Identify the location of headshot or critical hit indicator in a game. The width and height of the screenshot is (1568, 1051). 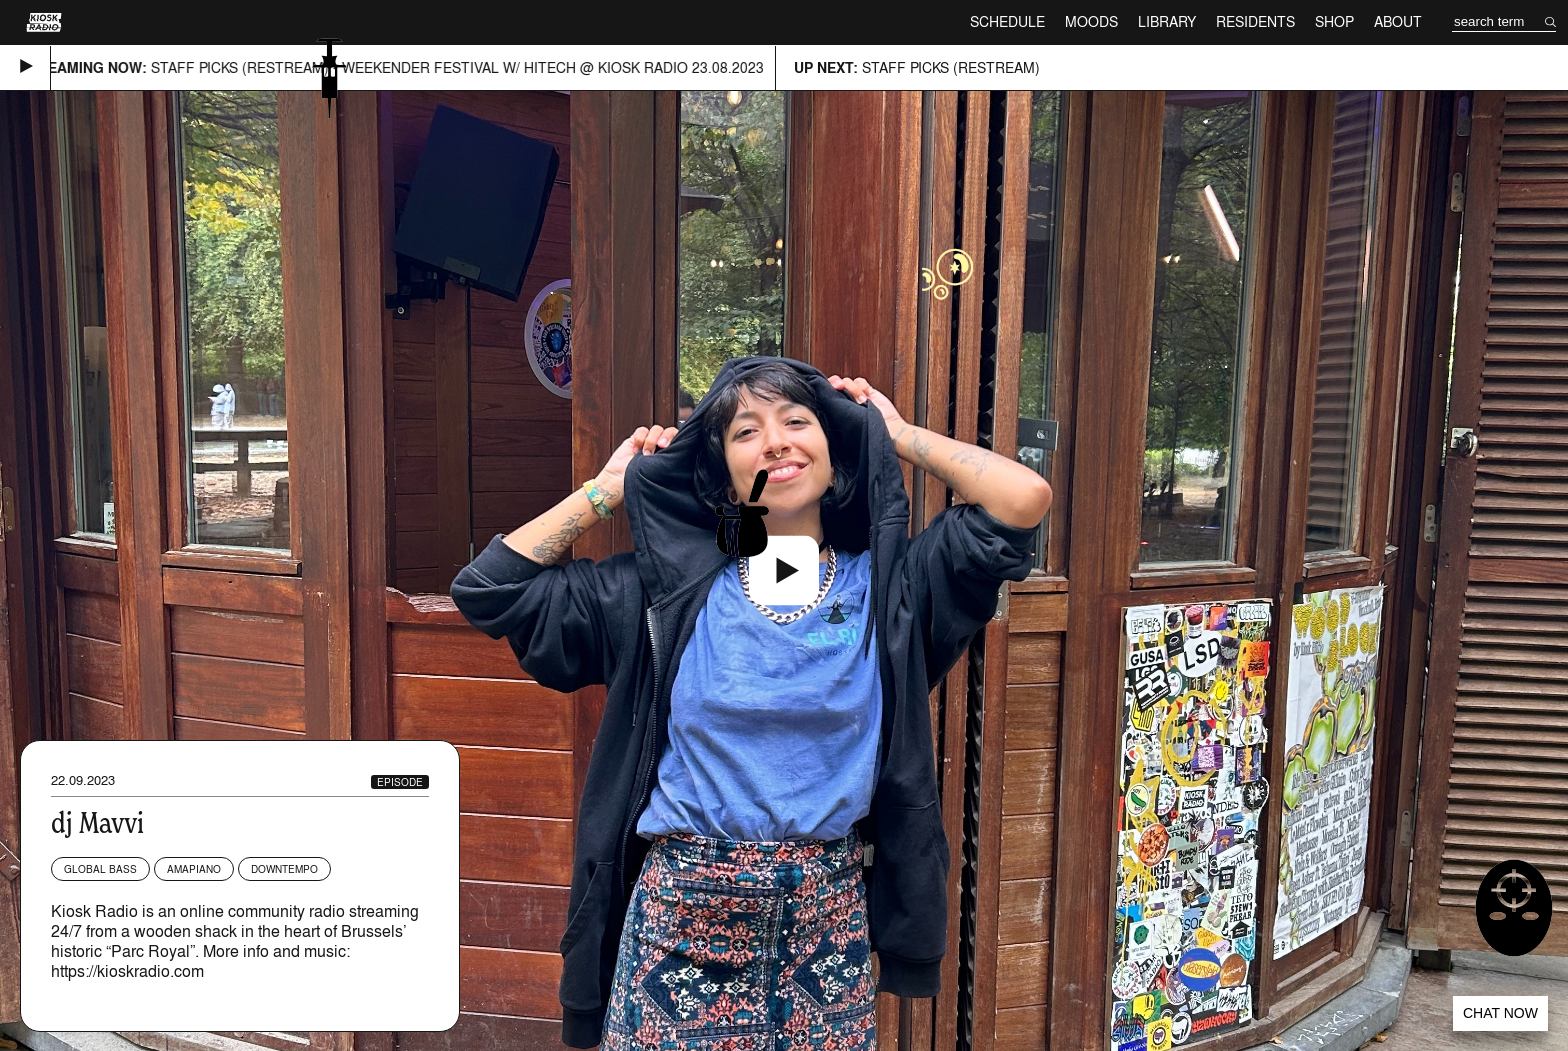
(1514, 908).